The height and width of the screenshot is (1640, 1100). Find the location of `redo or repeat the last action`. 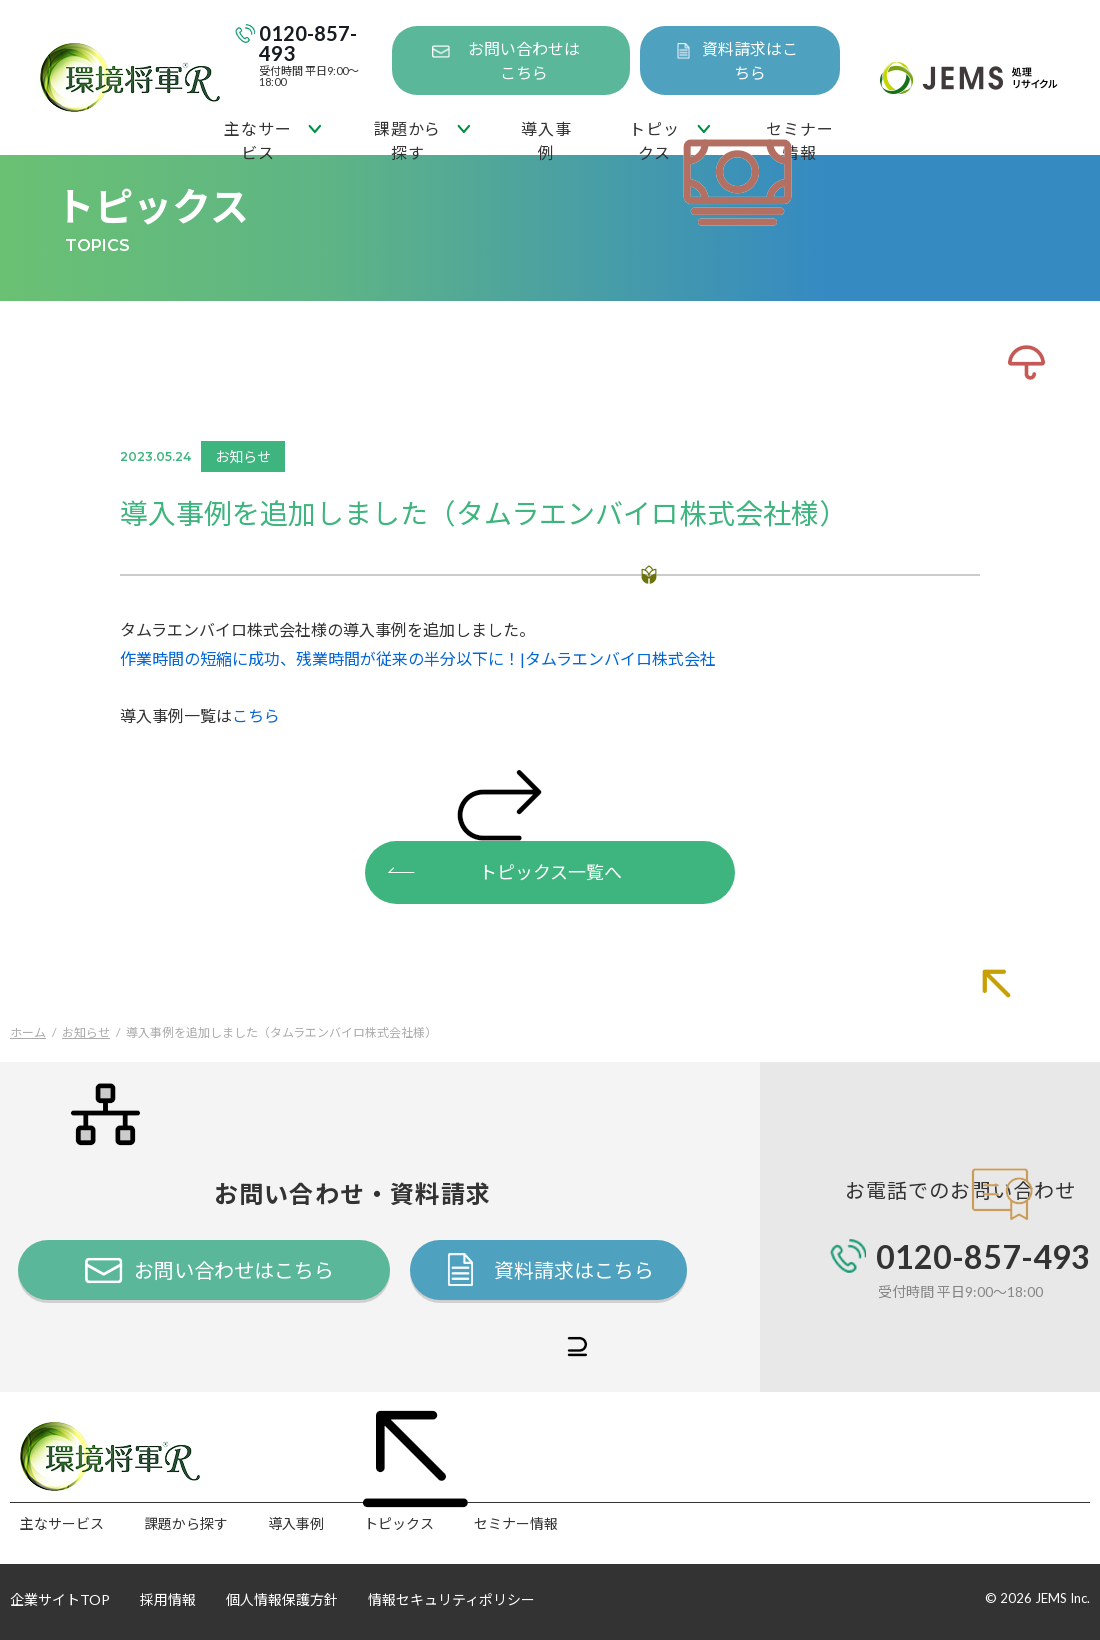

redo or repeat the last action is located at coordinates (499, 808).